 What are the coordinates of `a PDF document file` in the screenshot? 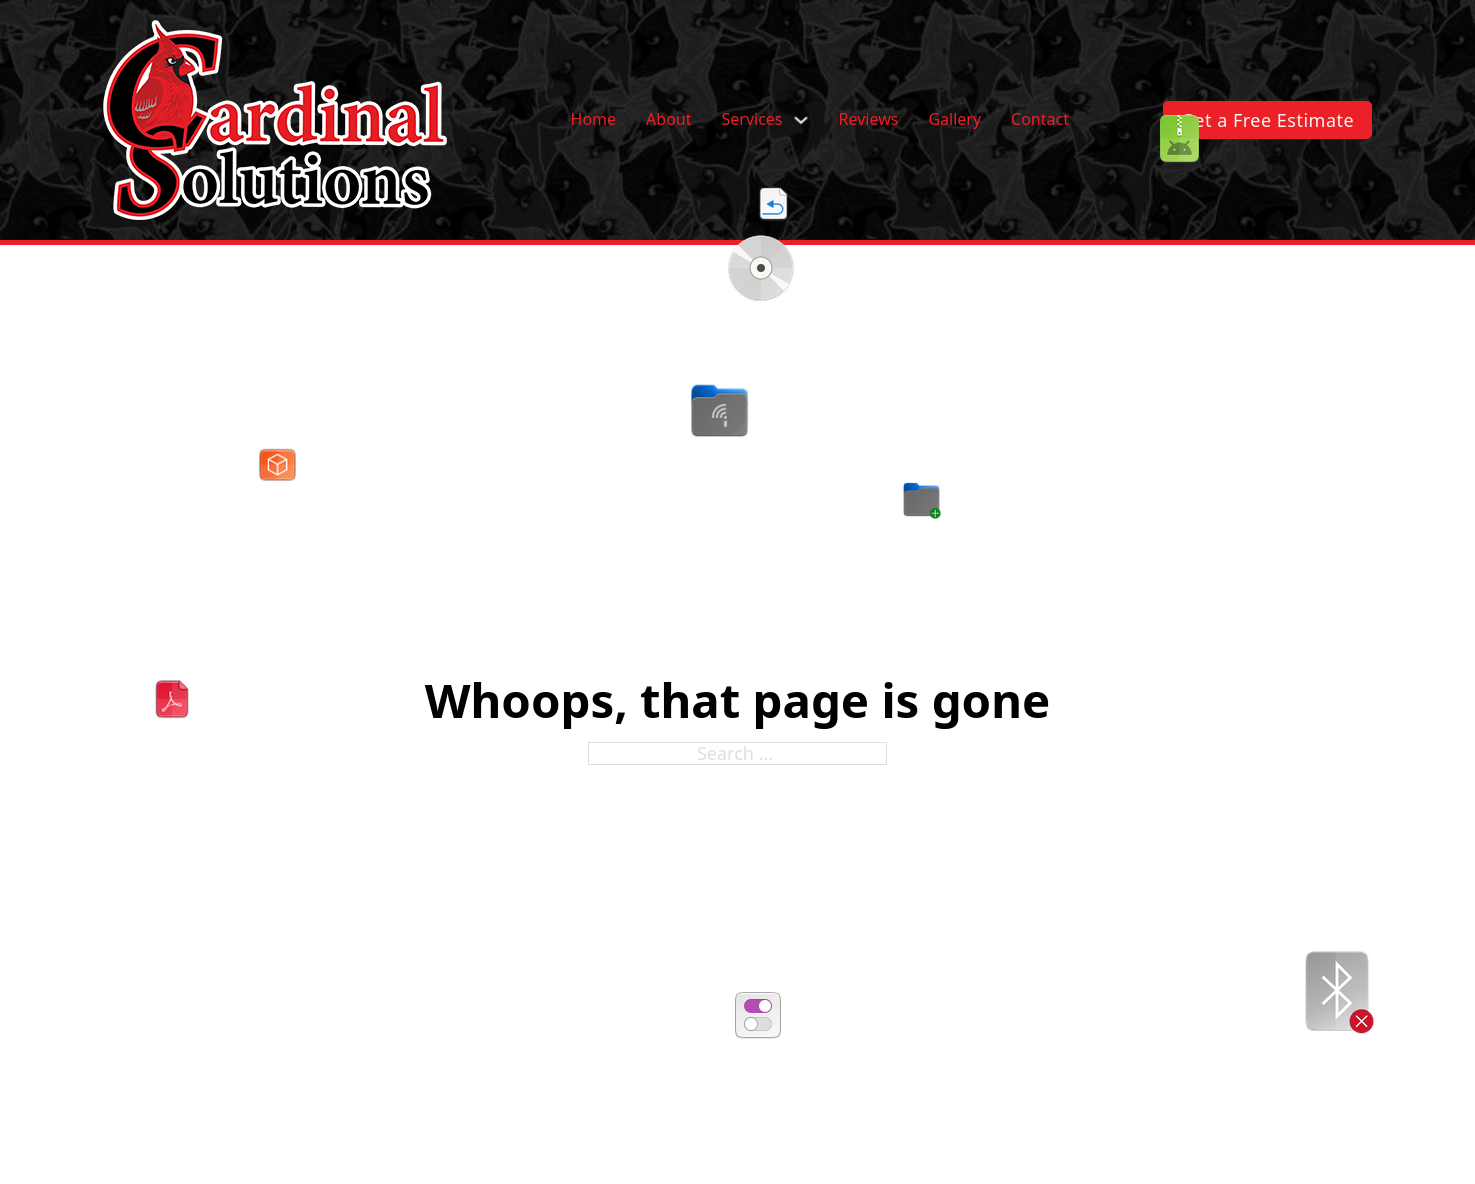 It's located at (172, 699).